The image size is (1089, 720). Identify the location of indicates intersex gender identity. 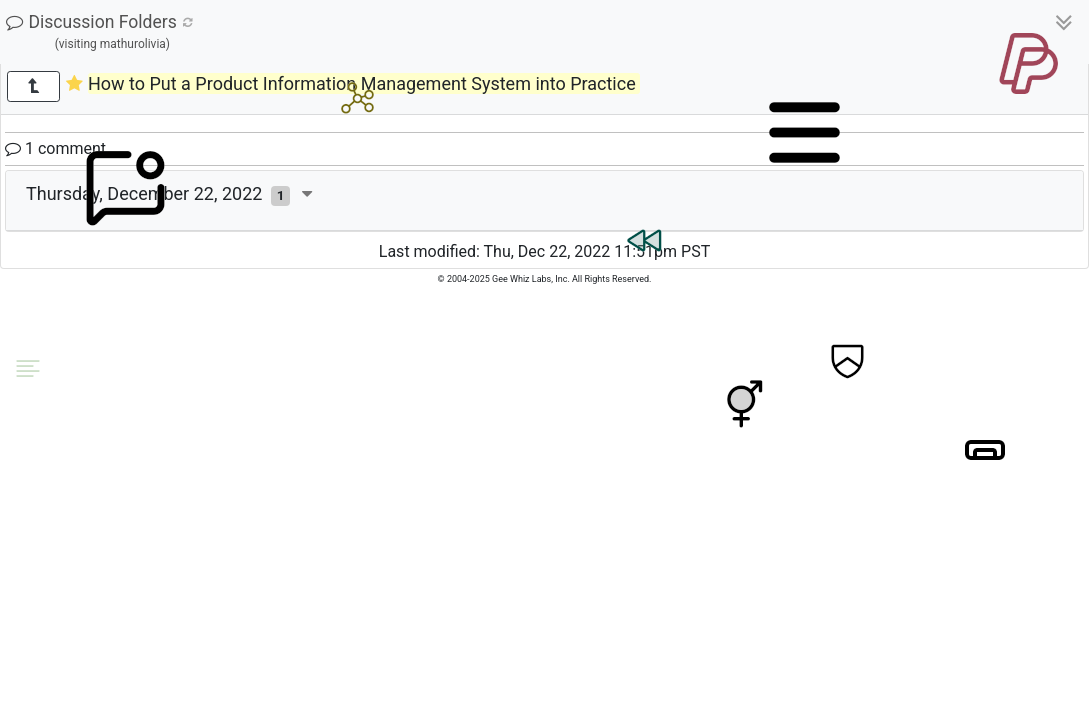
(743, 403).